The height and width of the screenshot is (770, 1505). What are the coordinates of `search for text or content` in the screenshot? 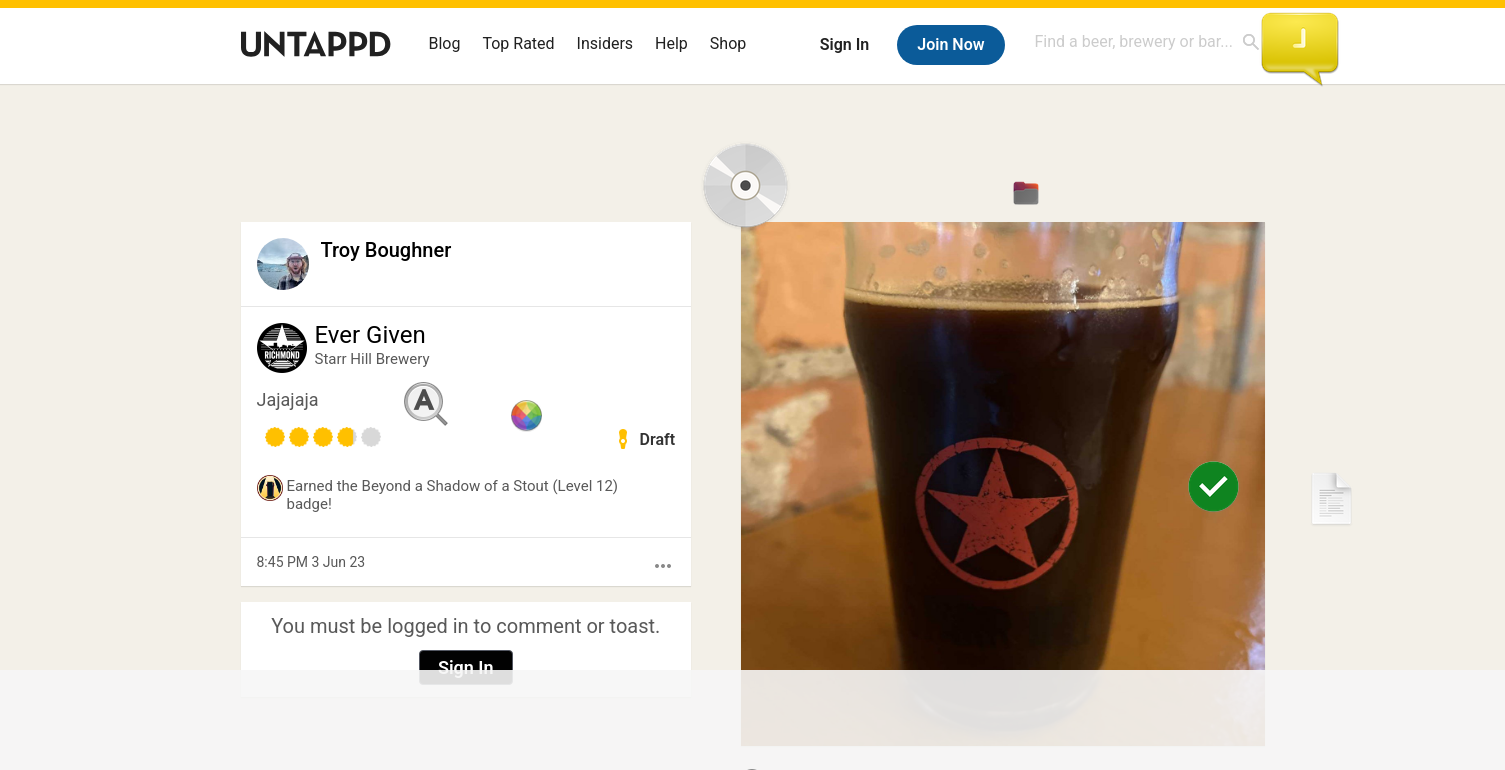 It's located at (426, 404).